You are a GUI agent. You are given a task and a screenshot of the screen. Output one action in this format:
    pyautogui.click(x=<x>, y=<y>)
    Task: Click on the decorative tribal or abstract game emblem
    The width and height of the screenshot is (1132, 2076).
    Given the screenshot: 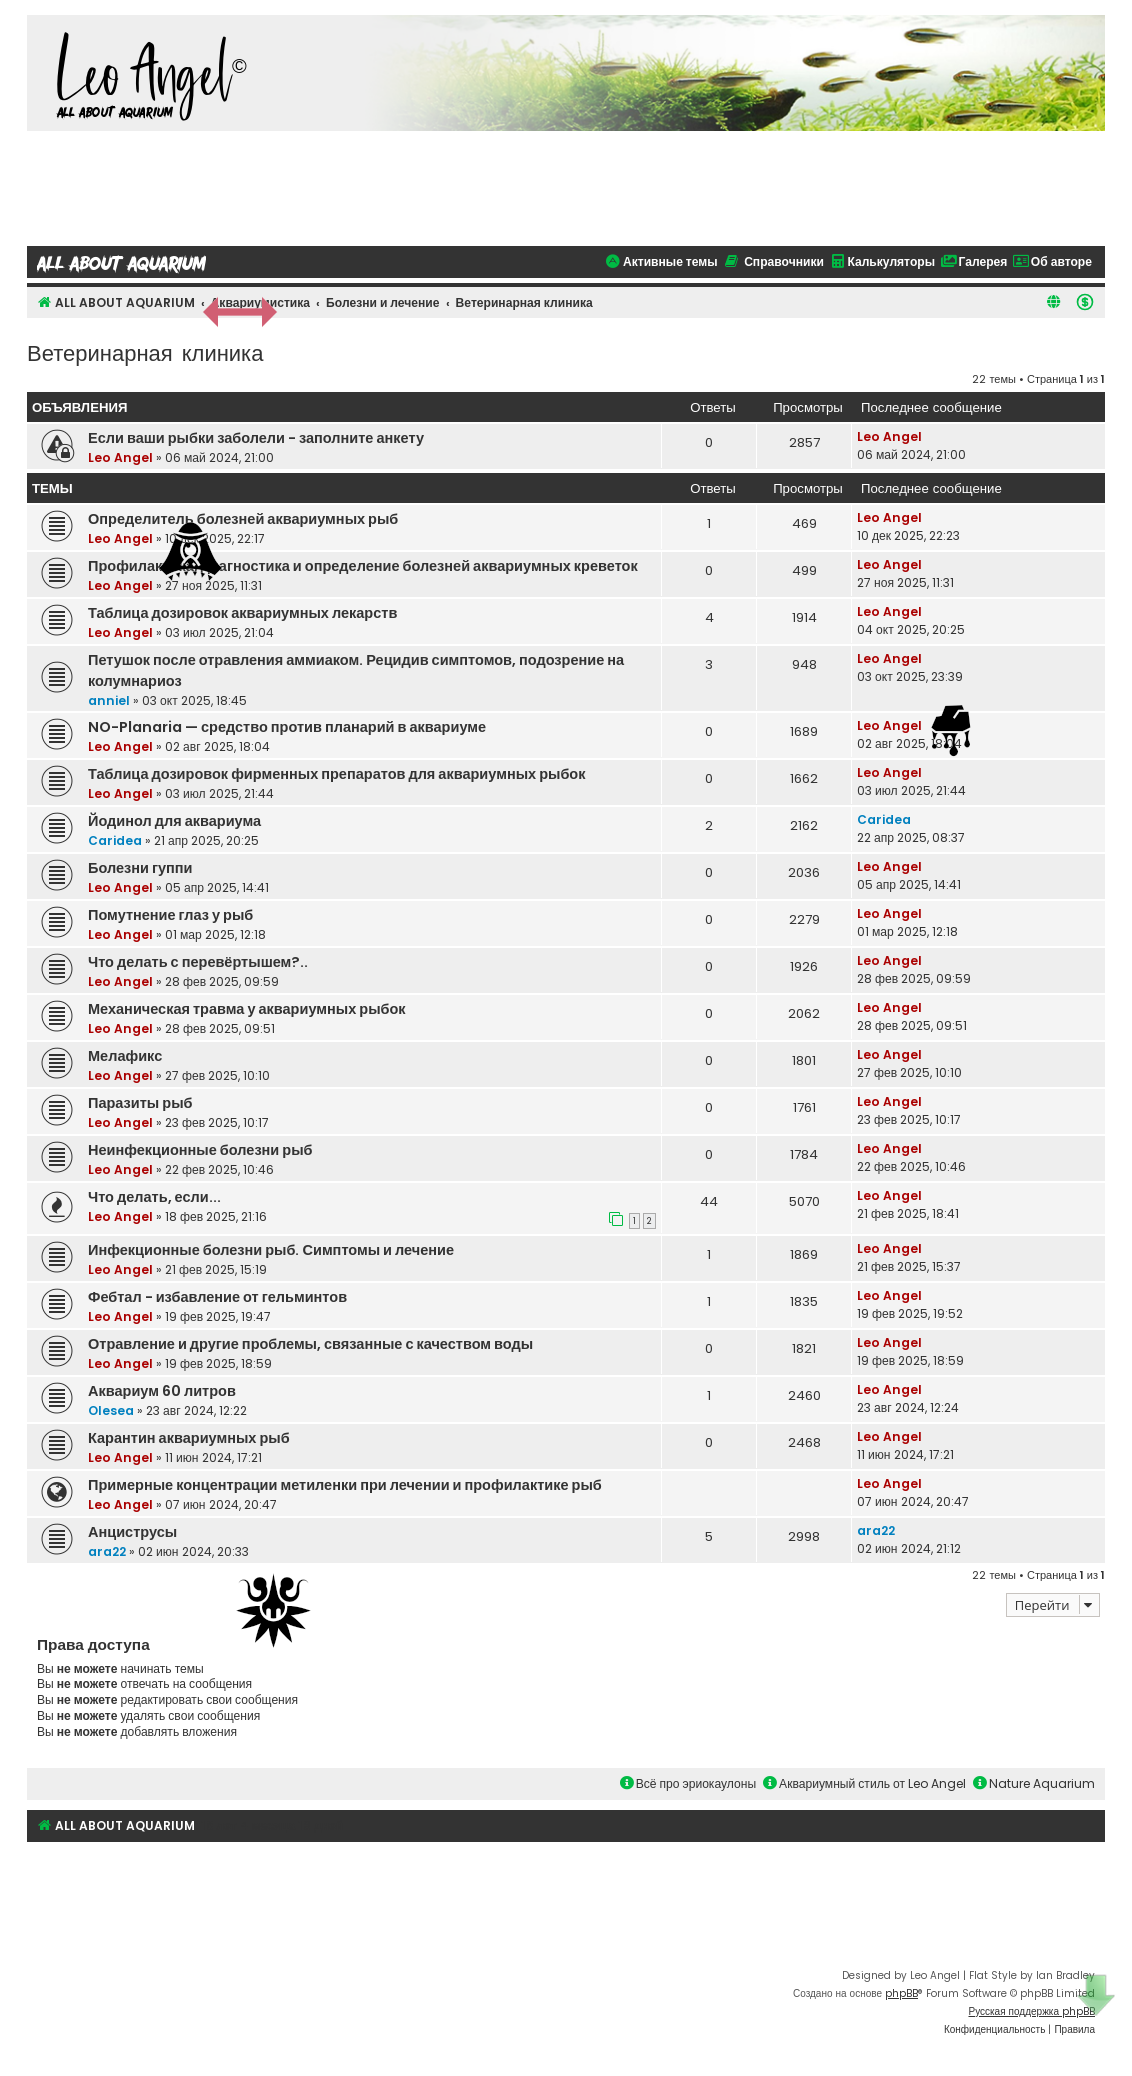 What is the action you would take?
    pyautogui.click(x=273, y=1610)
    